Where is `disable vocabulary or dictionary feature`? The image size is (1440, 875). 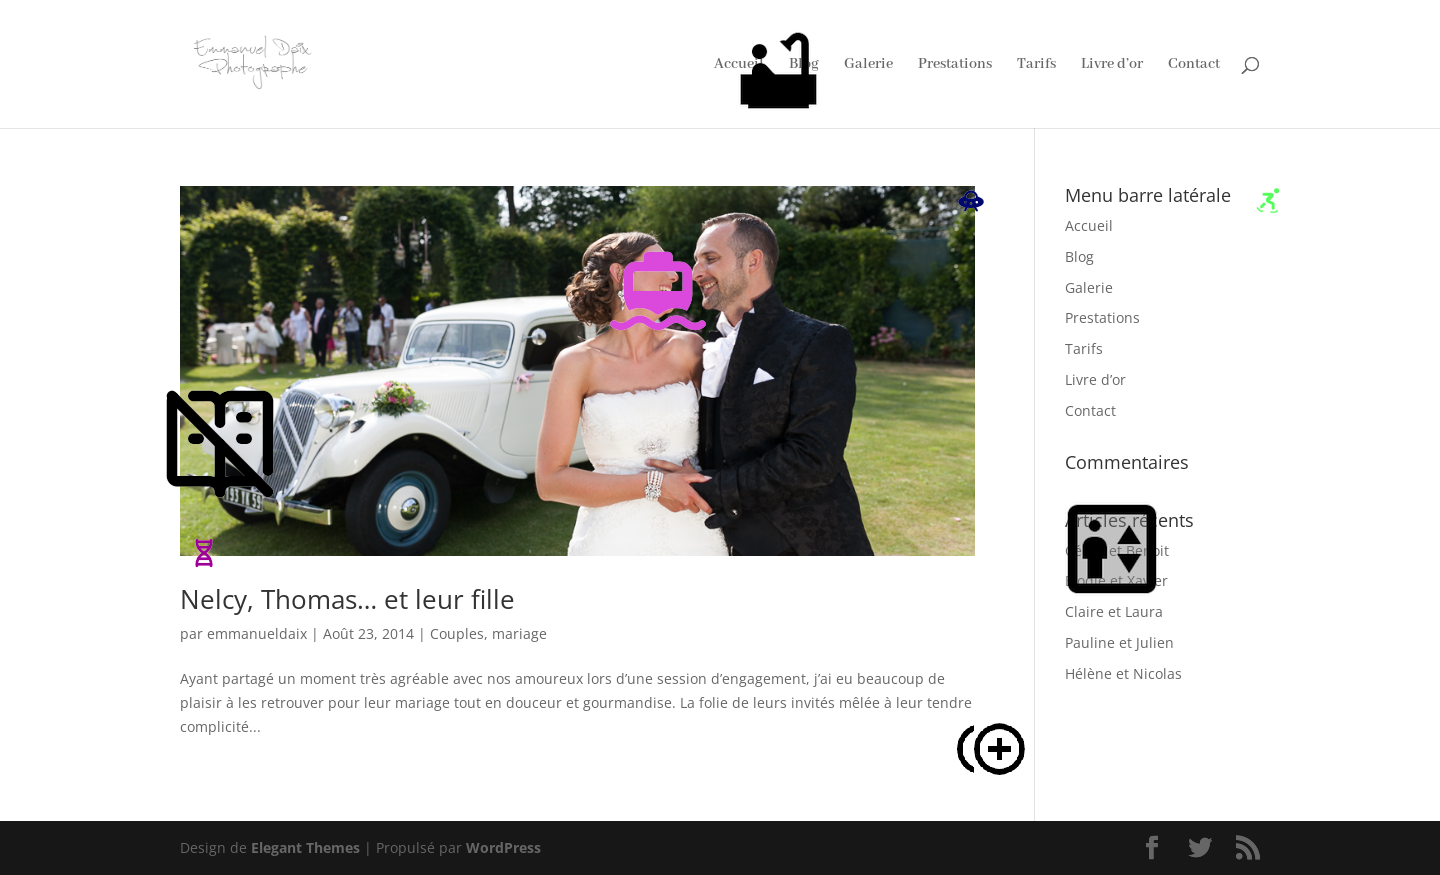 disable vocabulary or dictionary feature is located at coordinates (220, 444).